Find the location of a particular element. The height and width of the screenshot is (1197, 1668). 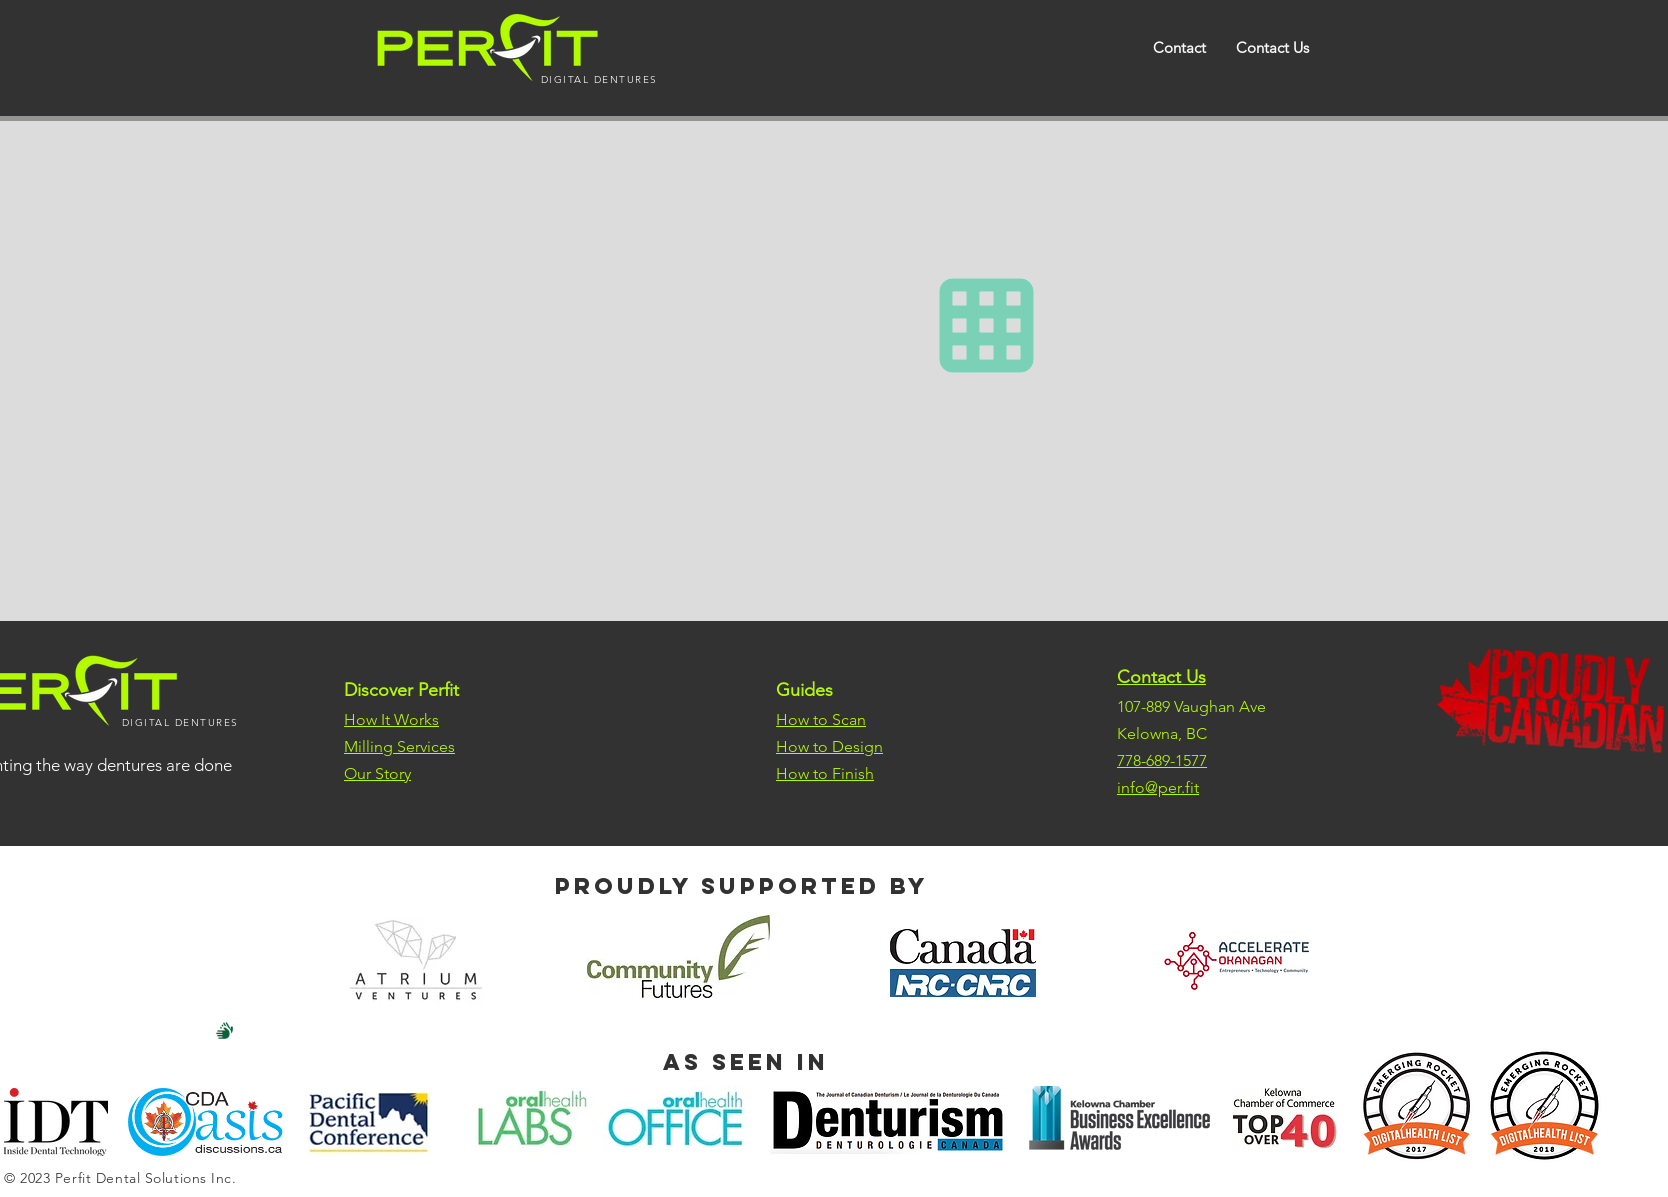

switch to grid view is located at coordinates (986, 325).